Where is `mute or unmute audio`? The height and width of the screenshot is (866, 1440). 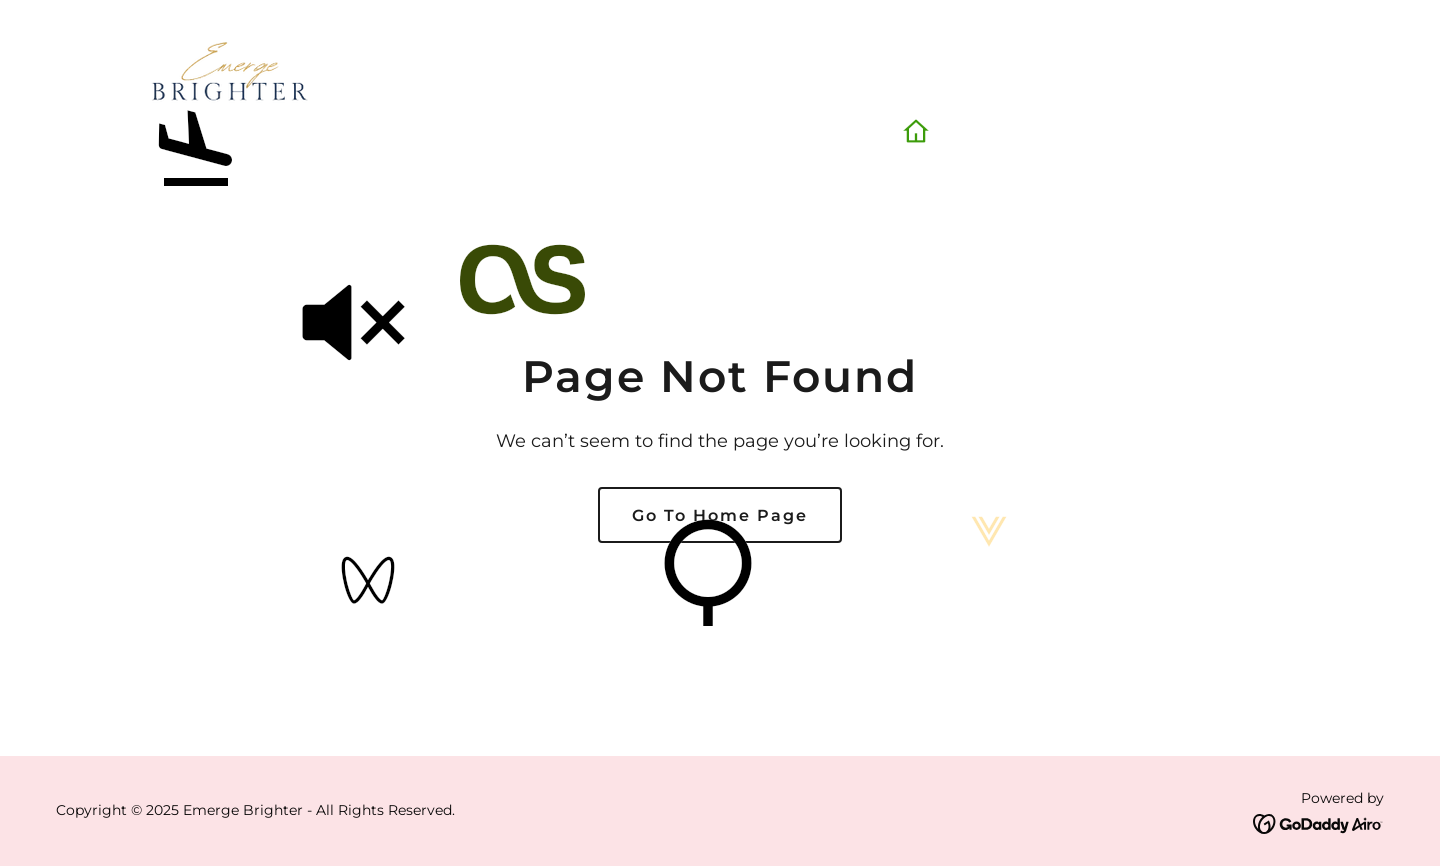 mute or unmute audio is located at coordinates (351, 322).